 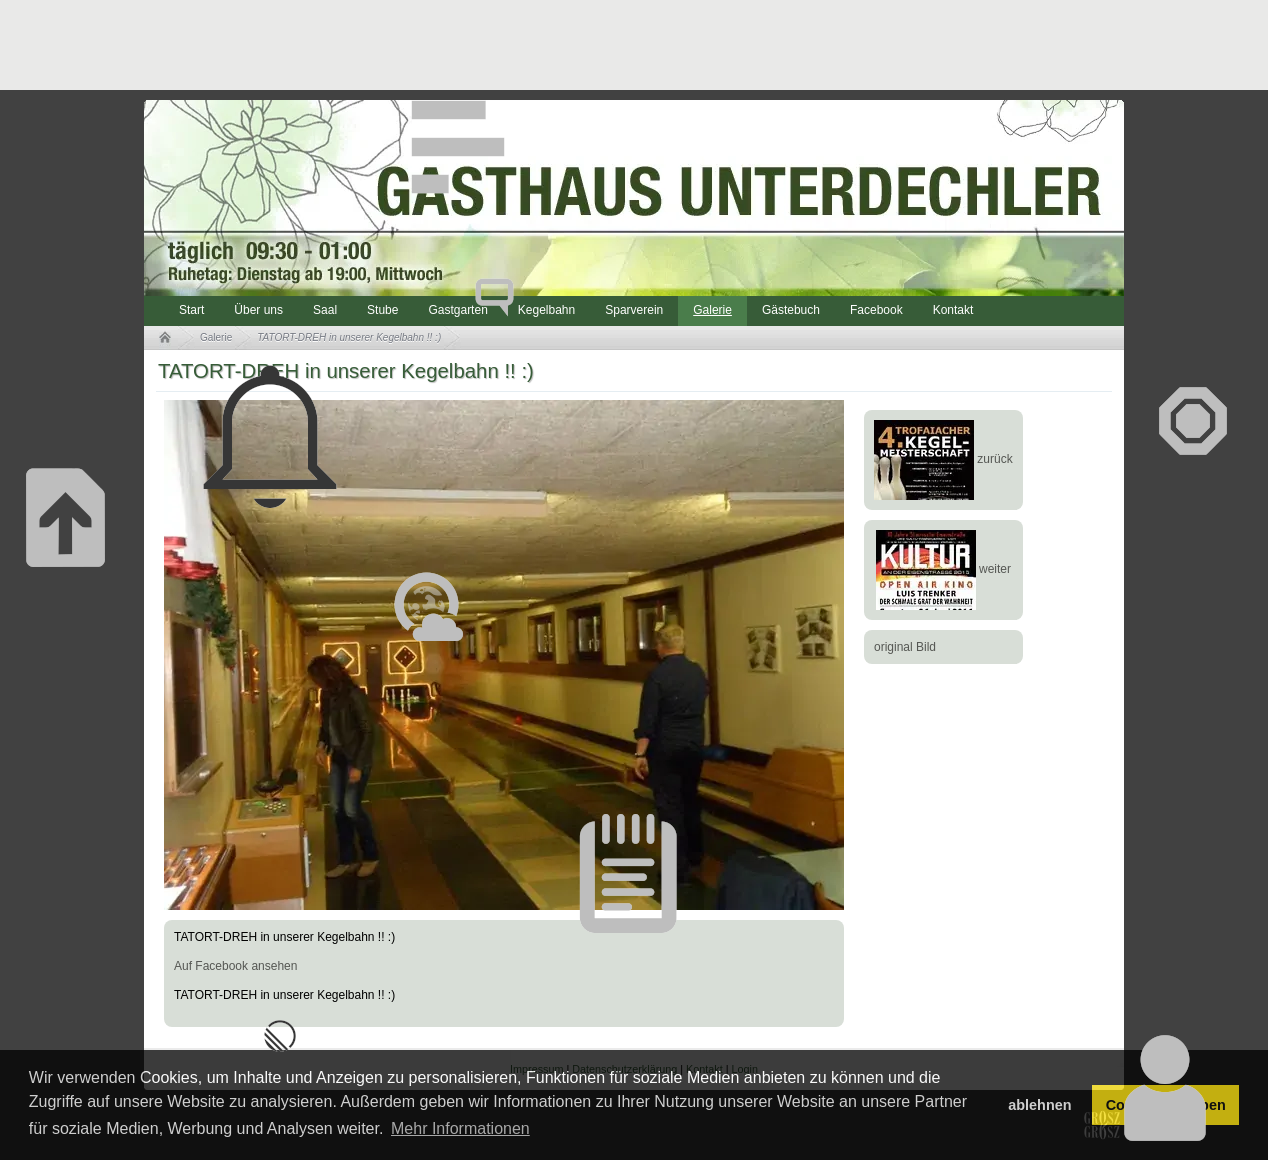 What do you see at coordinates (270, 432) in the screenshot?
I see `access notification settings` at bounding box center [270, 432].